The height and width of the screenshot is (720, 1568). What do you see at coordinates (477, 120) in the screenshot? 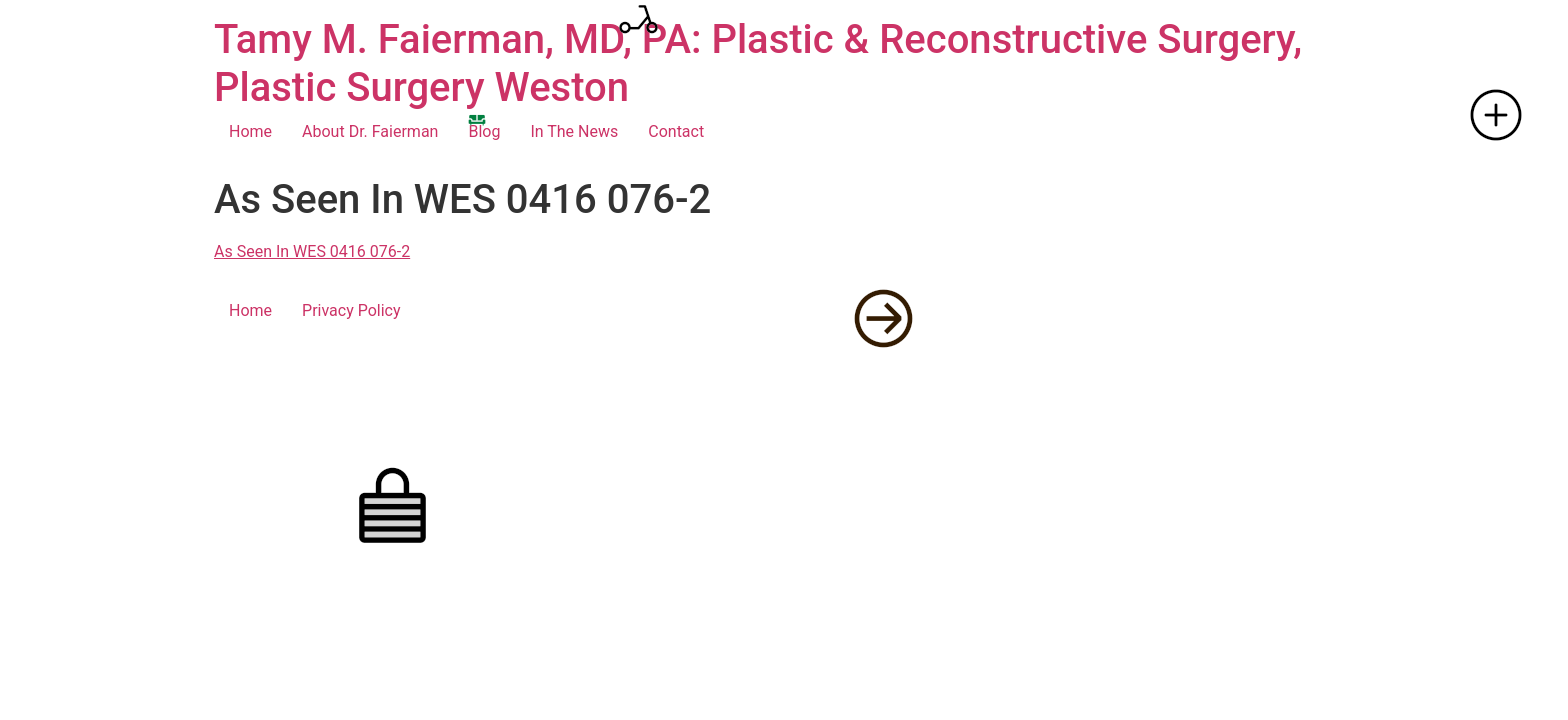
I see `browse furniture or home decor items` at bounding box center [477, 120].